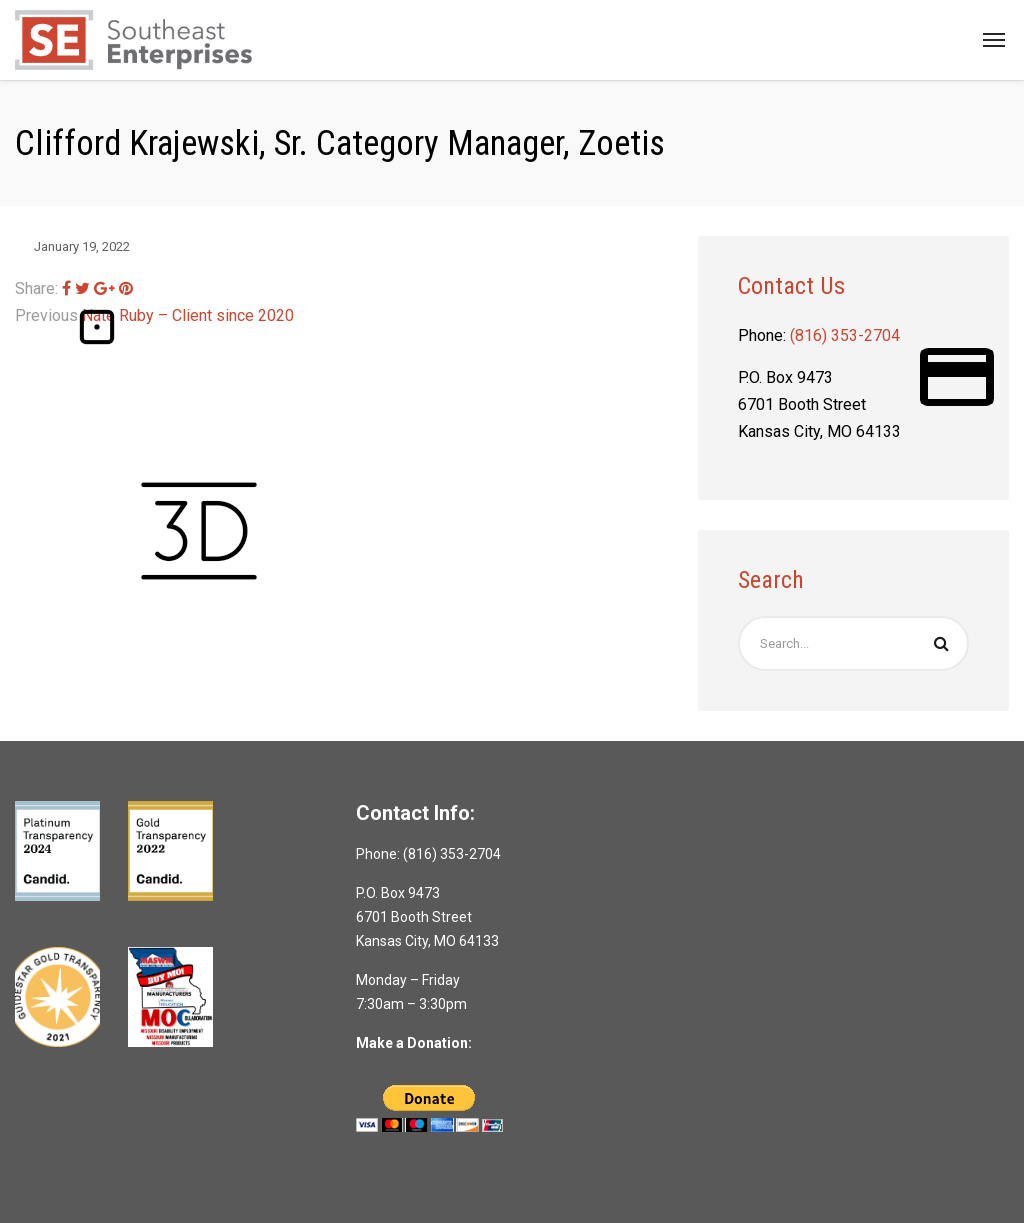 The image size is (1024, 1223). Describe the element at coordinates (957, 377) in the screenshot. I see `access payment methods` at that location.